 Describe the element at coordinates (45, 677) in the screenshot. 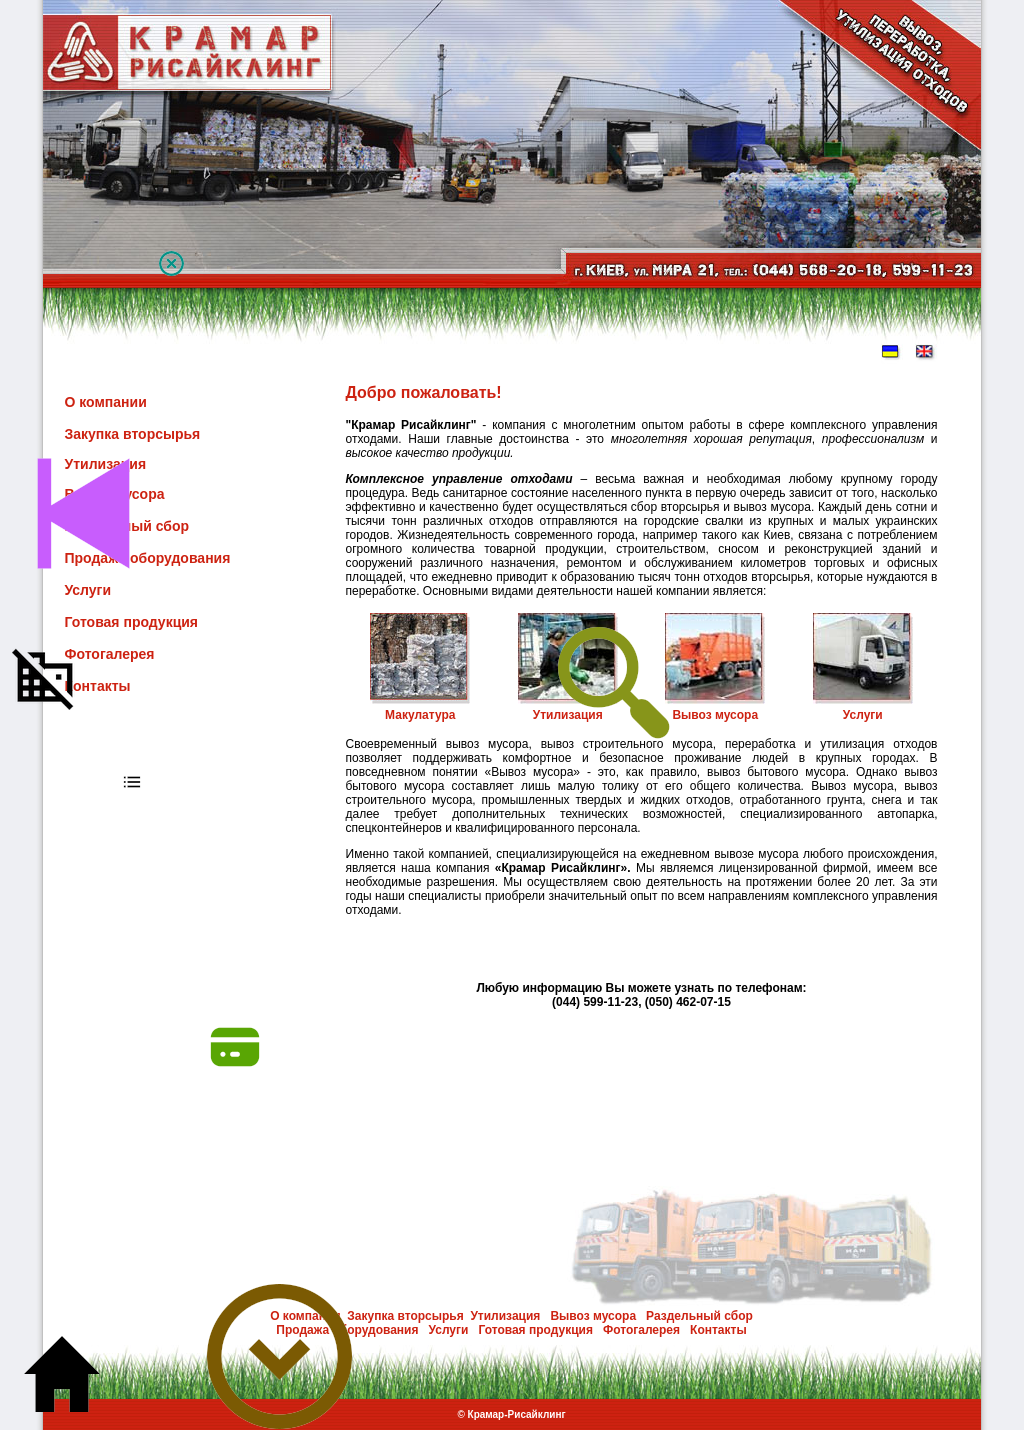

I see `indicates a website or domain is unavailable` at that location.